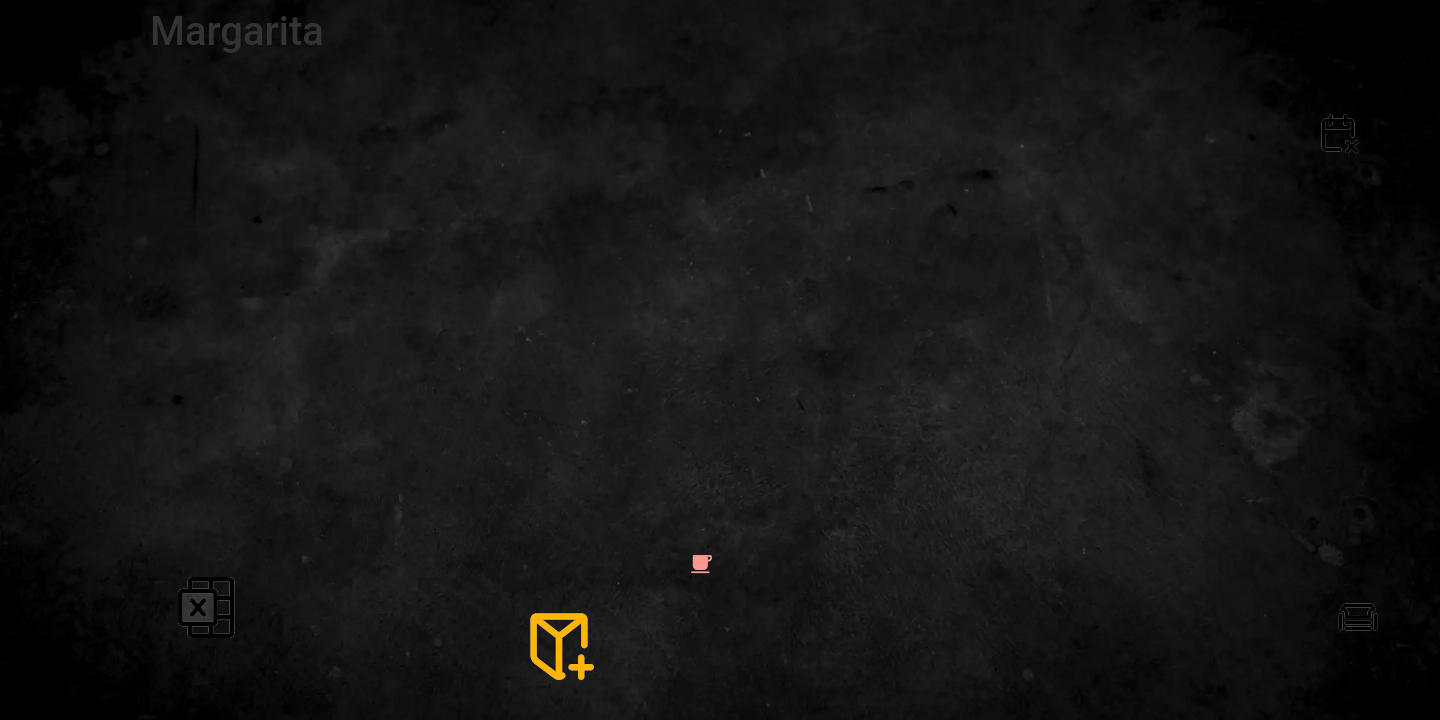 The image size is (1440, 720). Describe the element at coordinates (1338, 133) in the screenshot. I see `remove an event from your calendar` at that location.